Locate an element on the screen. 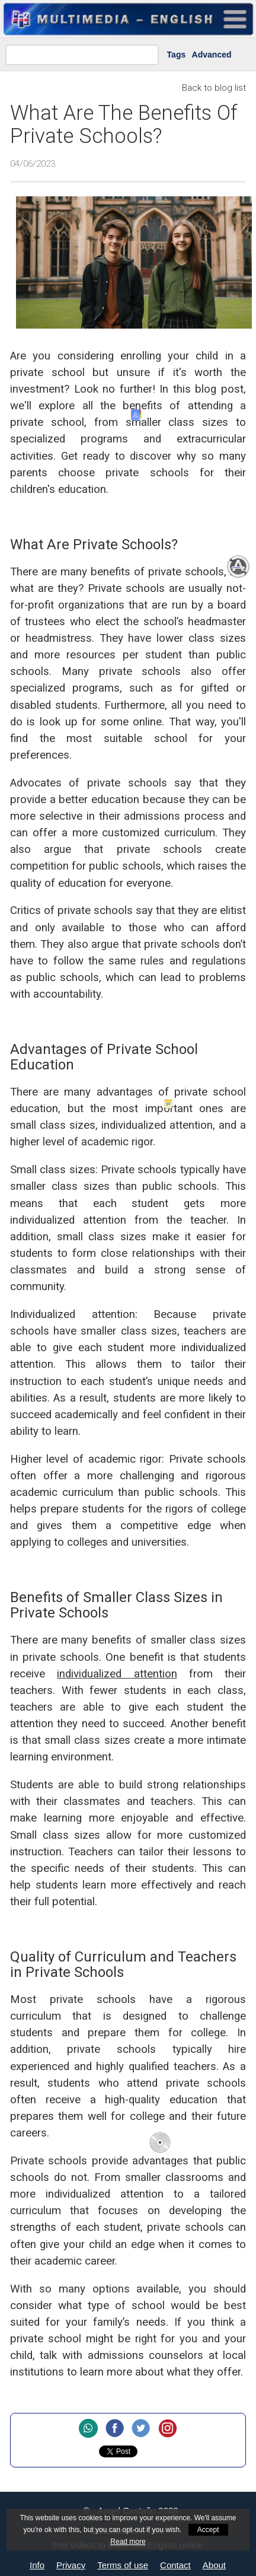 The height and width of the screenshot is (2576, 256). open bijiben notes app is located at coordinates (168, 1104).